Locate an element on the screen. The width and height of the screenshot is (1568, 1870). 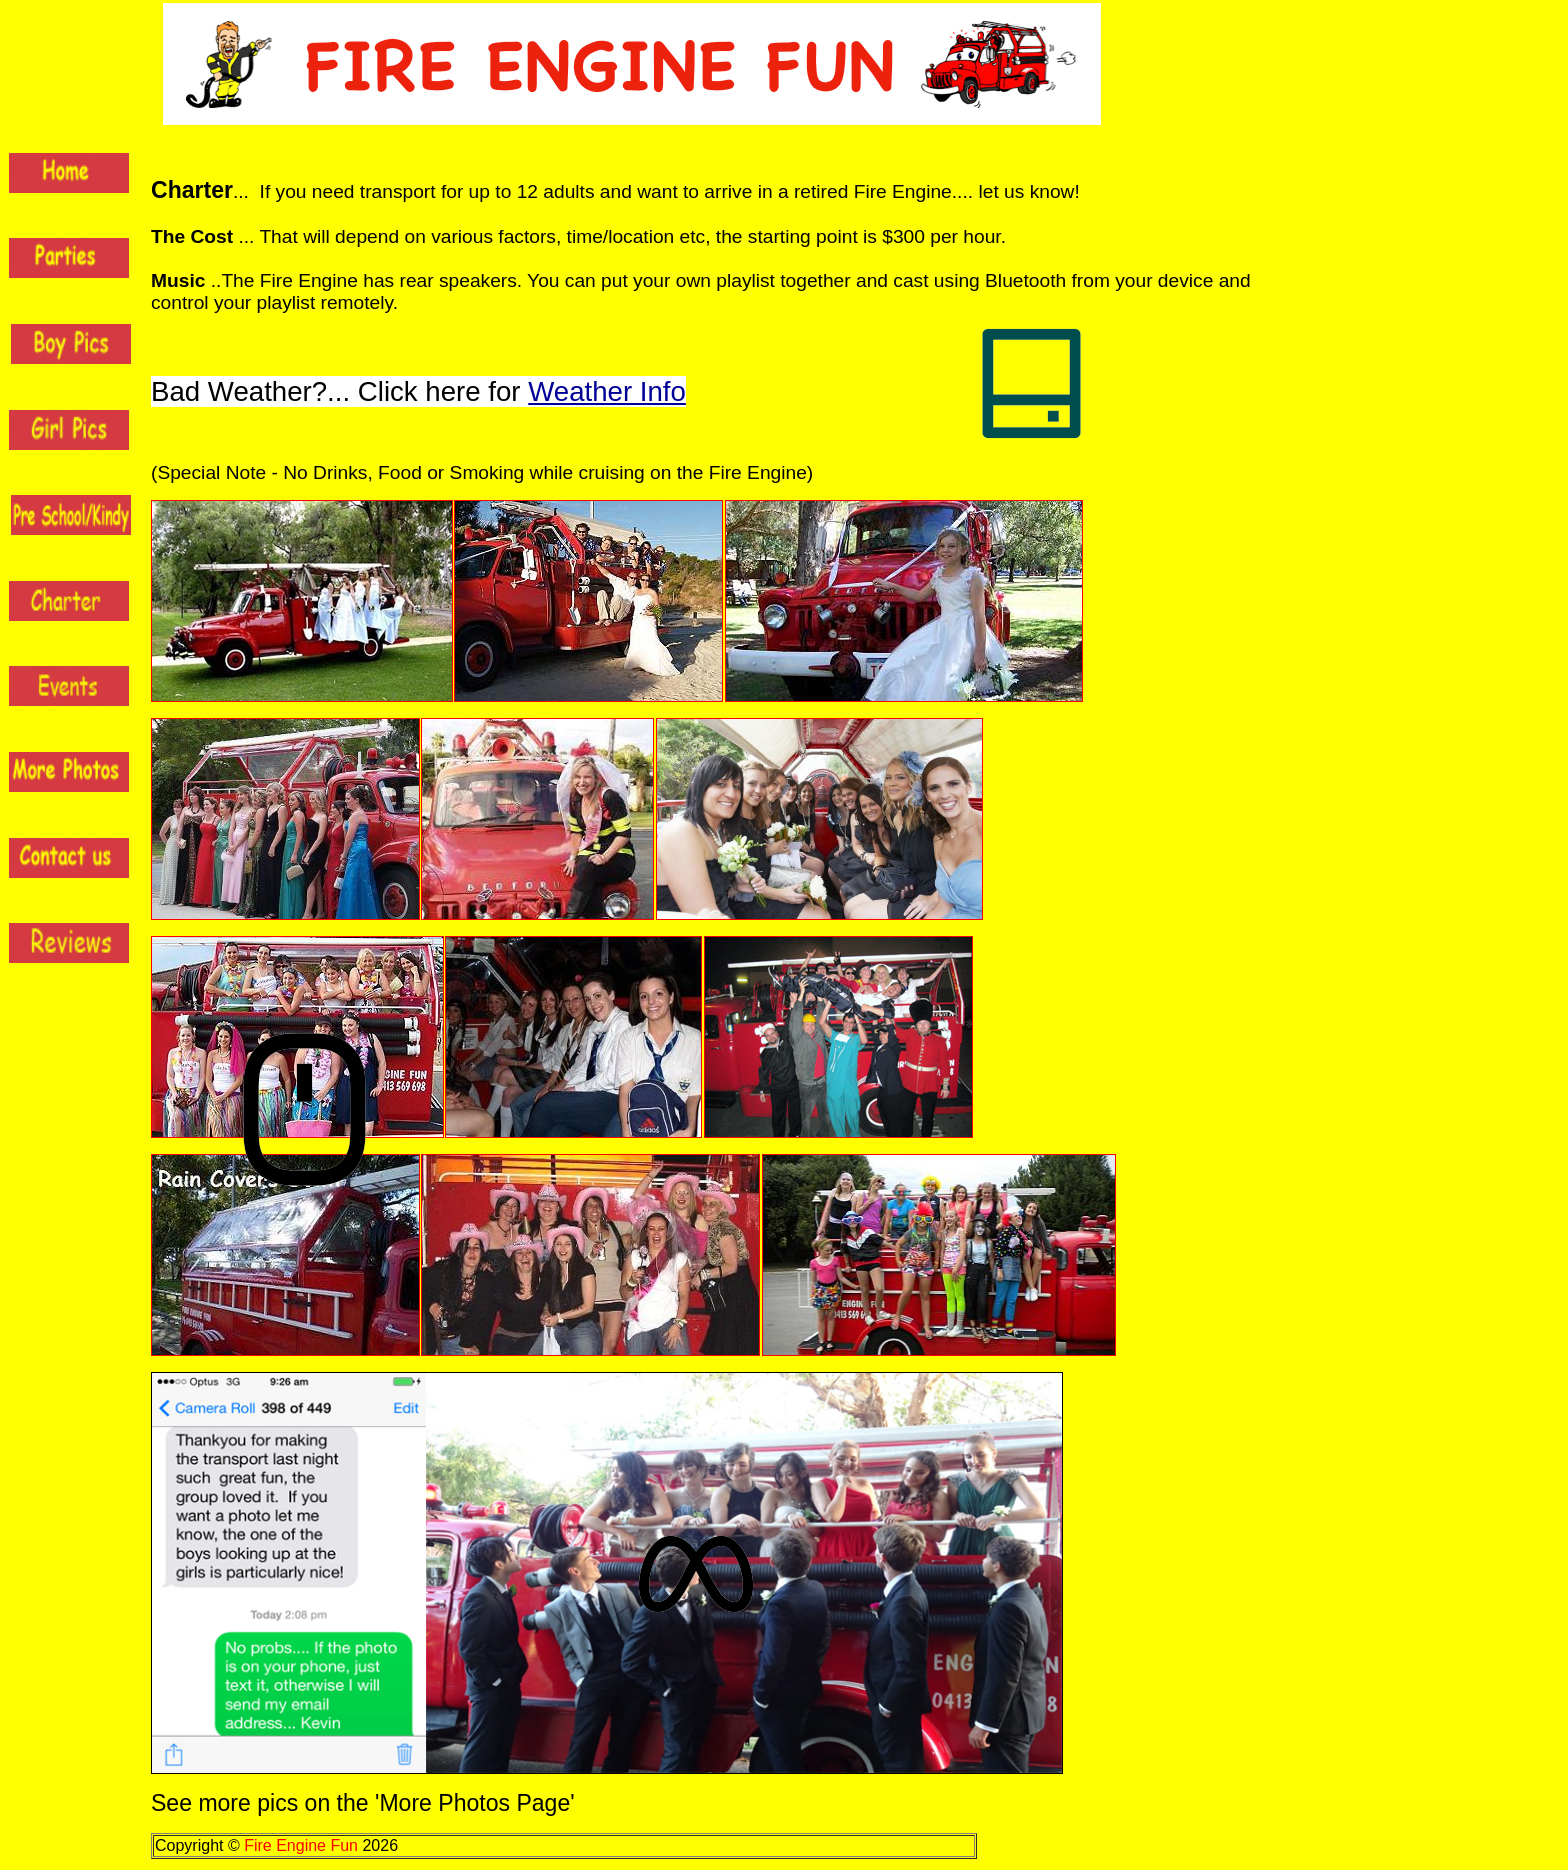
access storage or hard drive settings is located at coordinates (1031, 383).